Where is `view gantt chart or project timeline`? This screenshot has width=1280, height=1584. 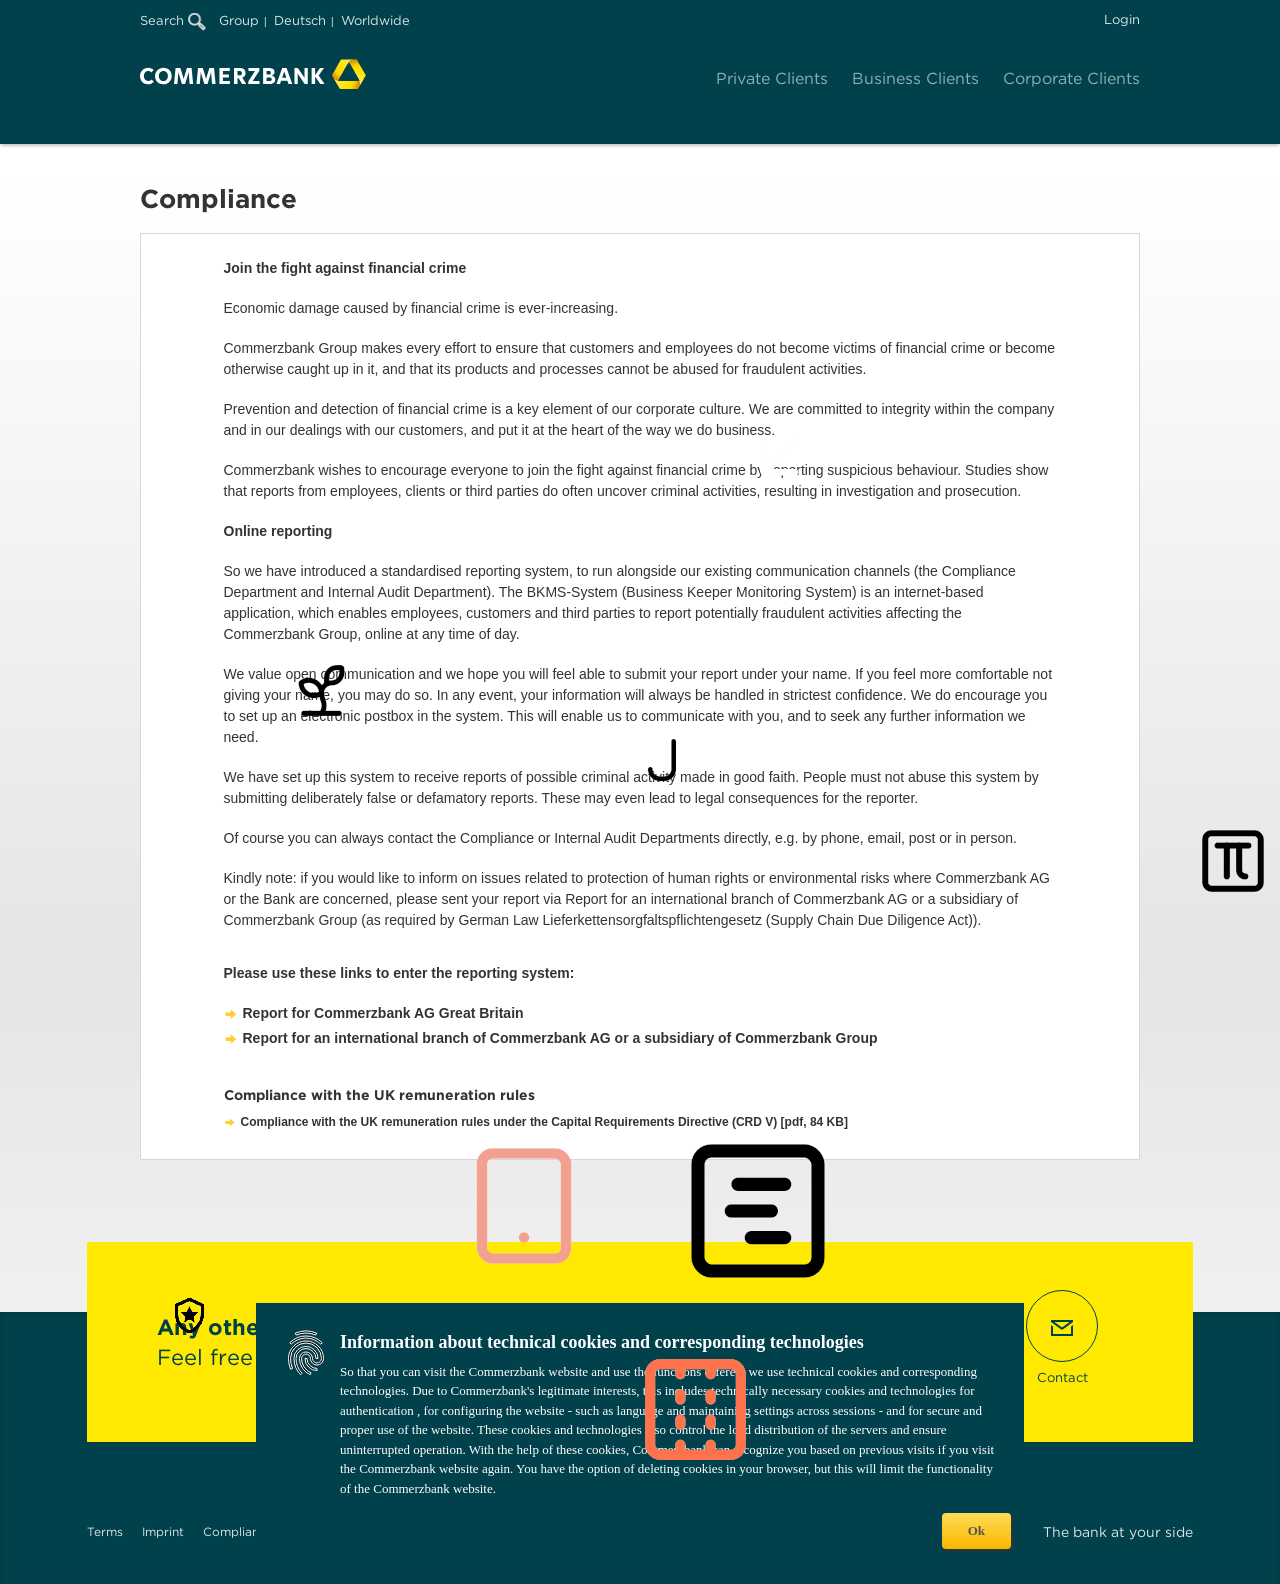
view gantt chart or project timeline is located at coordinates (758, 1211).